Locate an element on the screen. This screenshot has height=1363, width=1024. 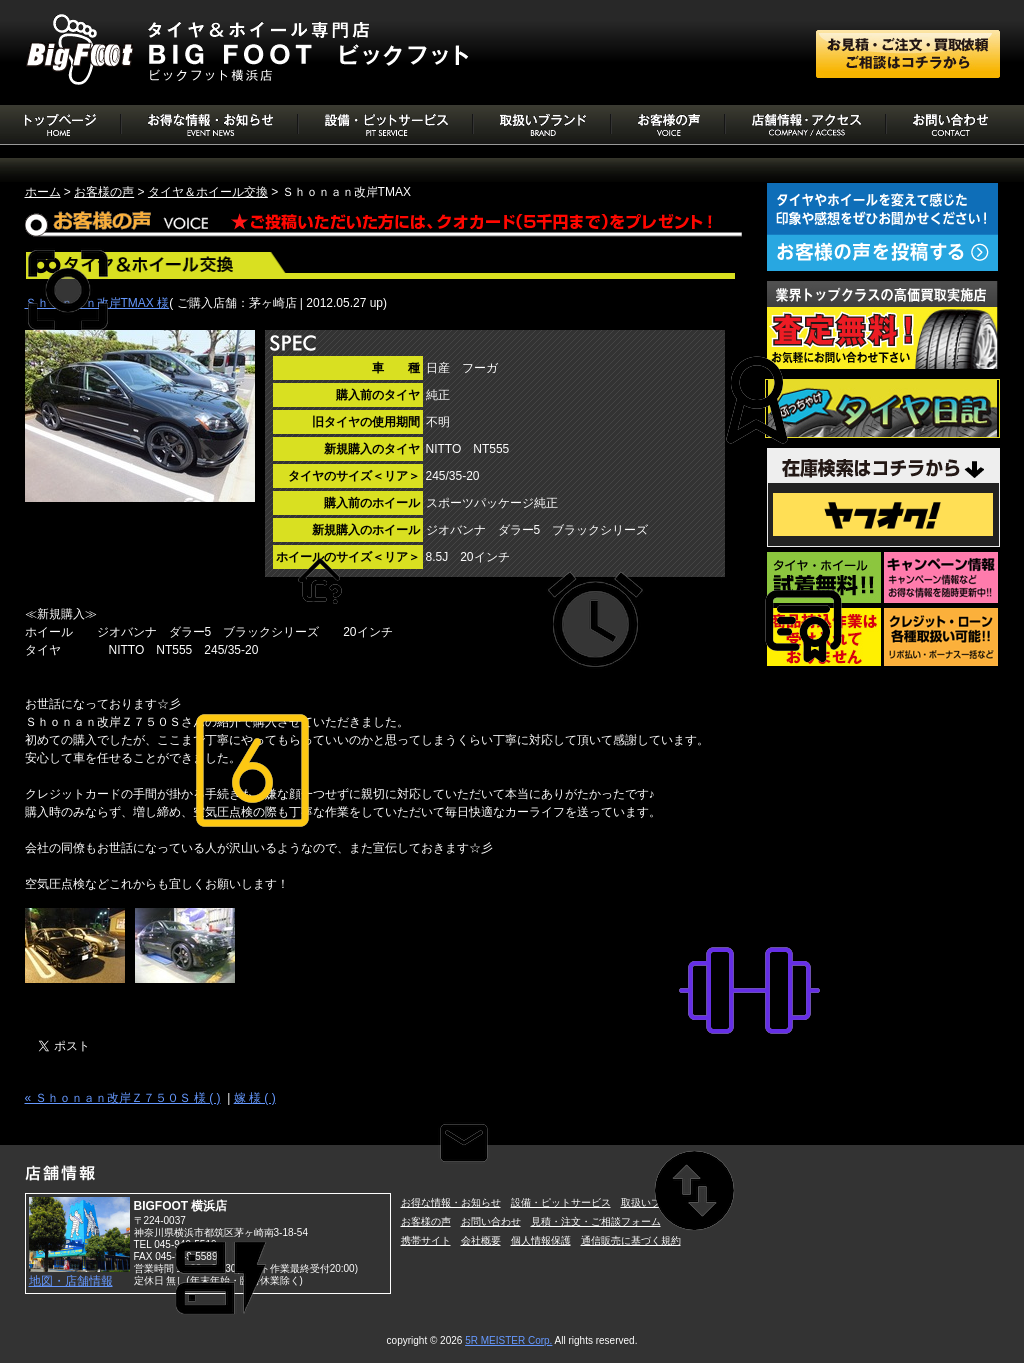
set or manage alarms is located at coordinates (595, 619).